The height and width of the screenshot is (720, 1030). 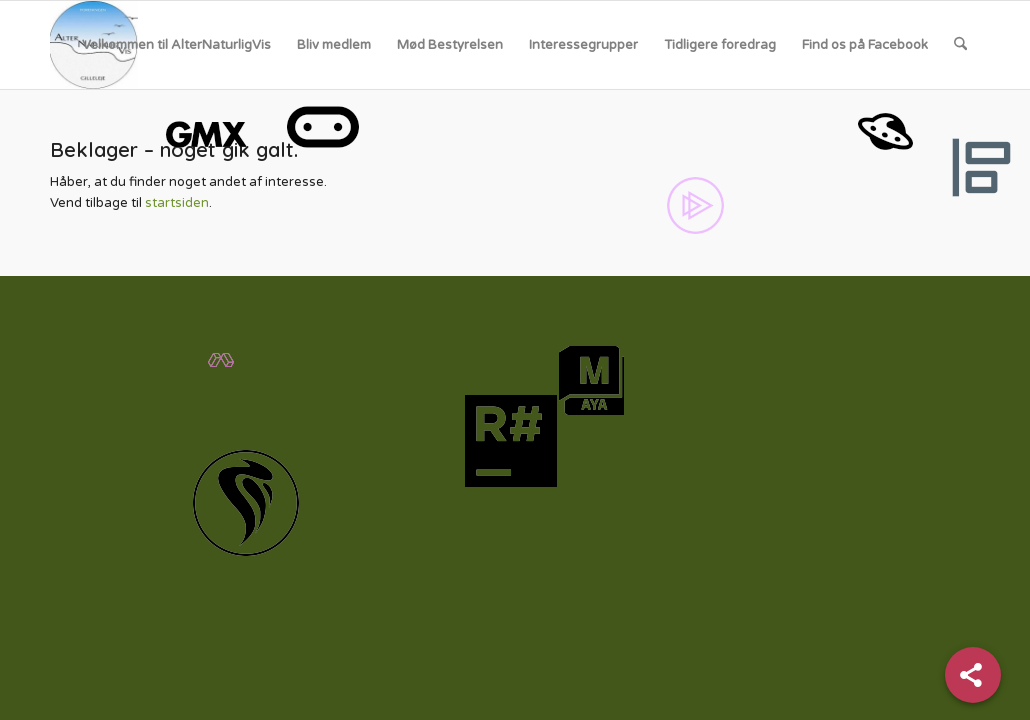 What do you see at coordinates (511, 441) in the screenshot?
I see `JetBrains ReSharper application logo` at bounding box center [511, 441].